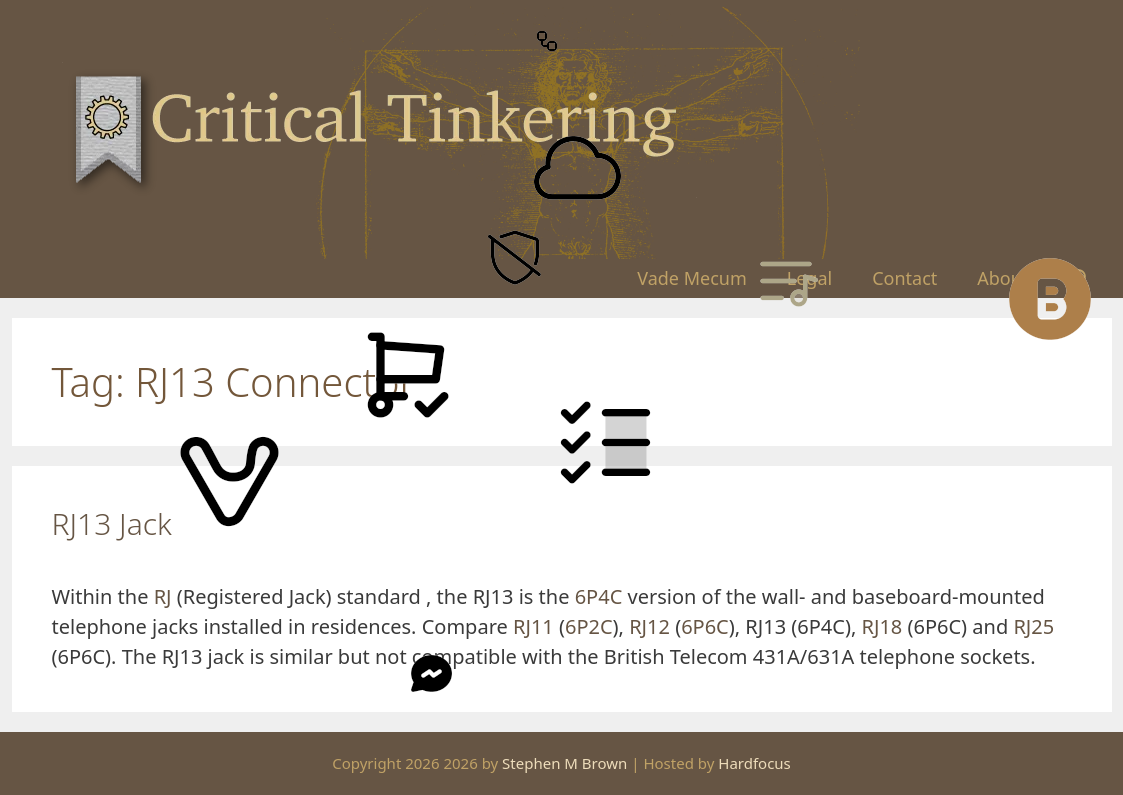 The image size is (1123, 795). I want to click on open vivaldi browser, so click(229, 481).